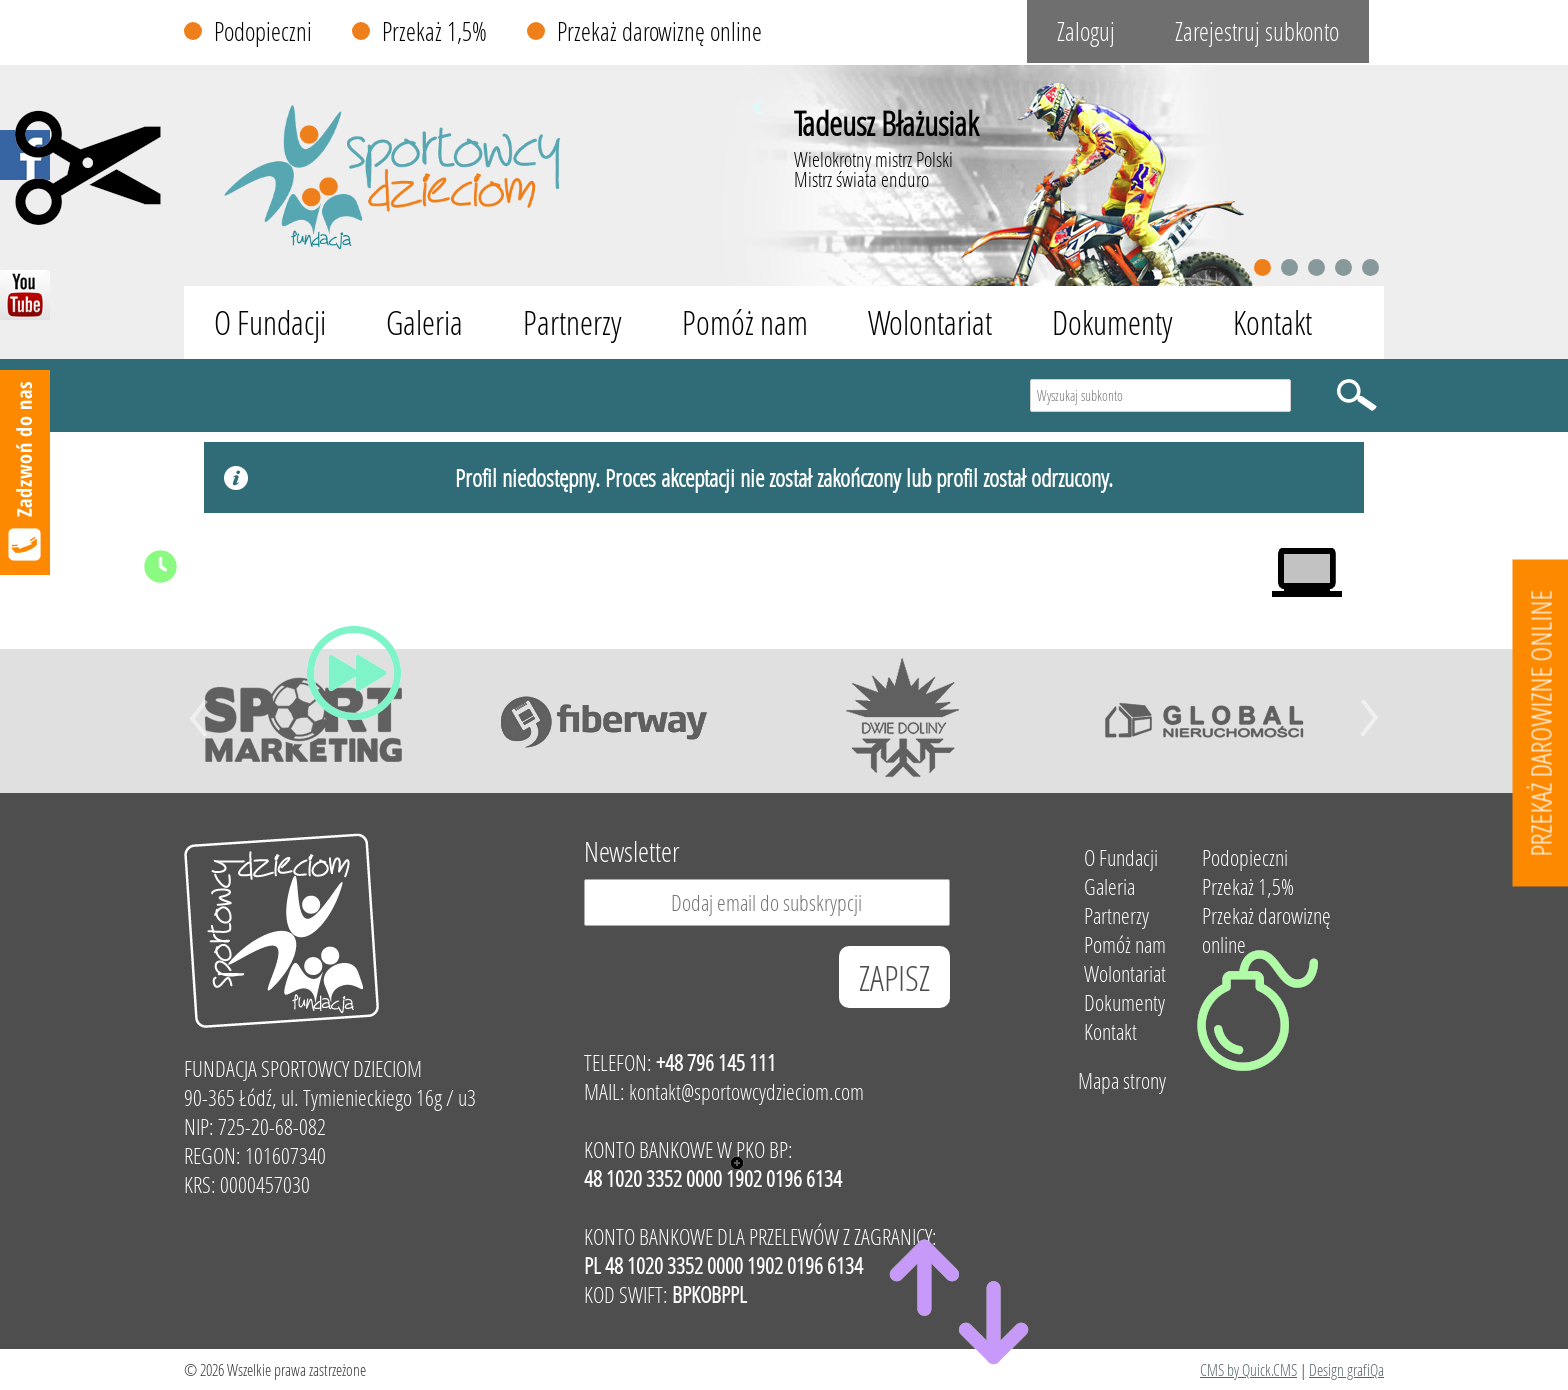 The image size is (1568, 1390). What do you see at coordinates (354, 673) in the screenshot?
I see `skip forward or fast-forward media playback` at bounding box center [354, 673].